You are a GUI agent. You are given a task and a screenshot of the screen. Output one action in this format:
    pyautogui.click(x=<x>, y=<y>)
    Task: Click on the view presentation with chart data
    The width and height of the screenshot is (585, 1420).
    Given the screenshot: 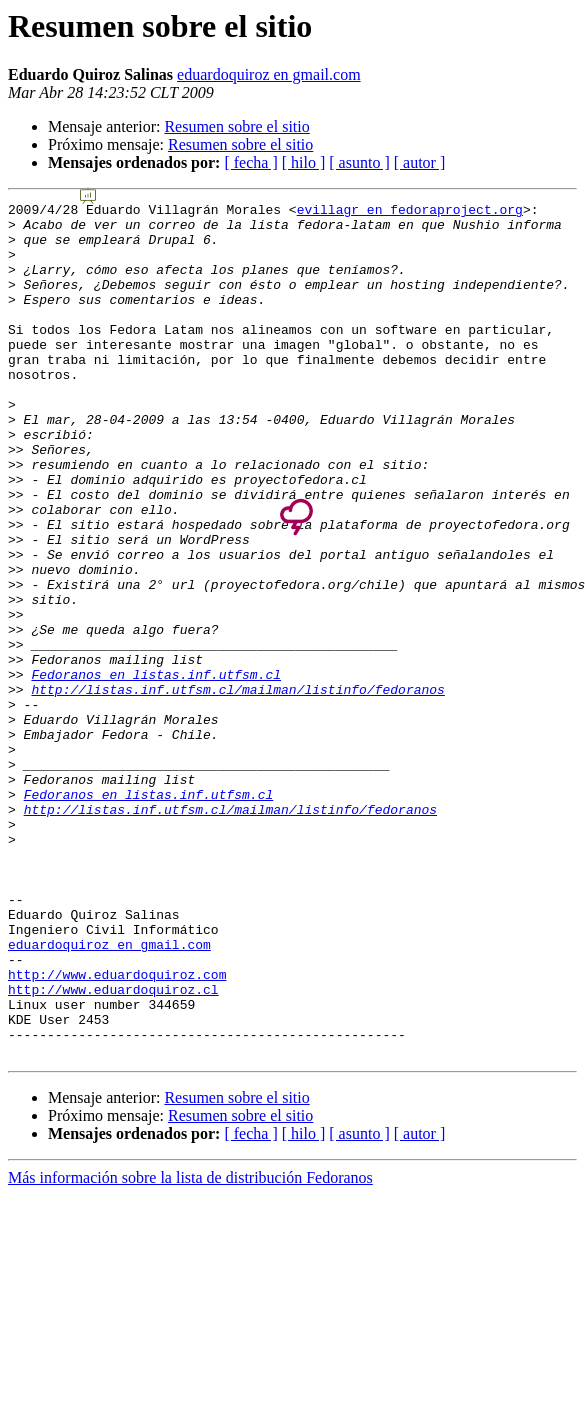 What is the action you would take?
    pyautogui.click(x=88, y=196)
    